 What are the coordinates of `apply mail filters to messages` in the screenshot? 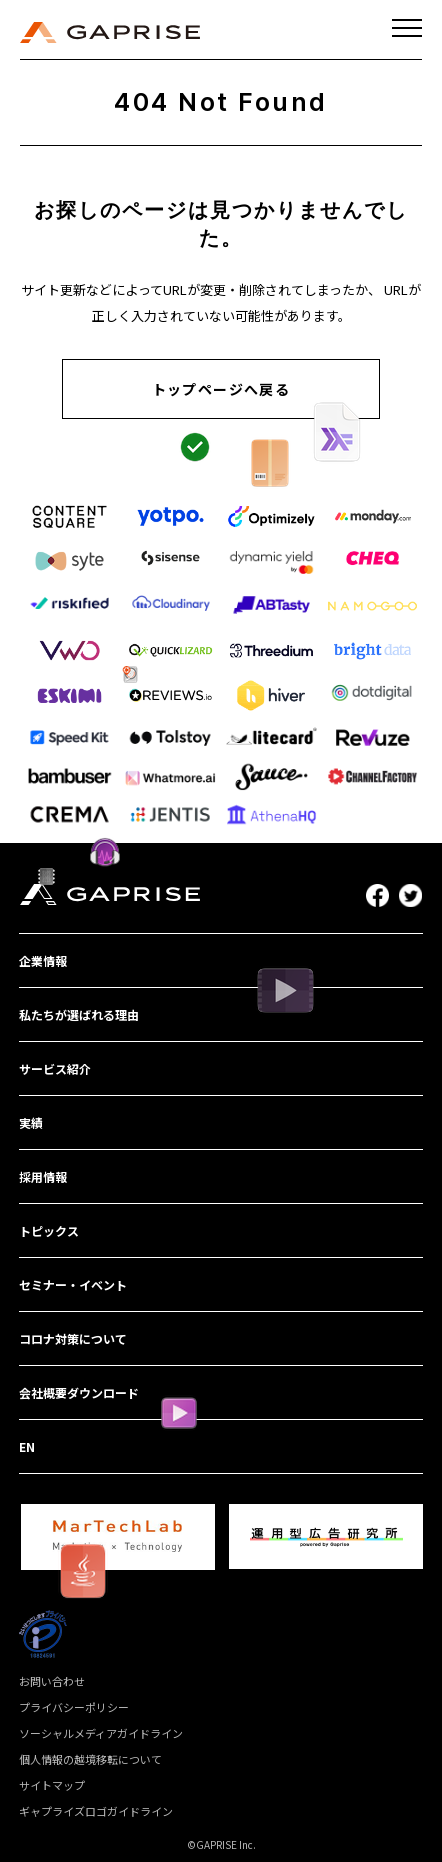 It's located at (195, 447).